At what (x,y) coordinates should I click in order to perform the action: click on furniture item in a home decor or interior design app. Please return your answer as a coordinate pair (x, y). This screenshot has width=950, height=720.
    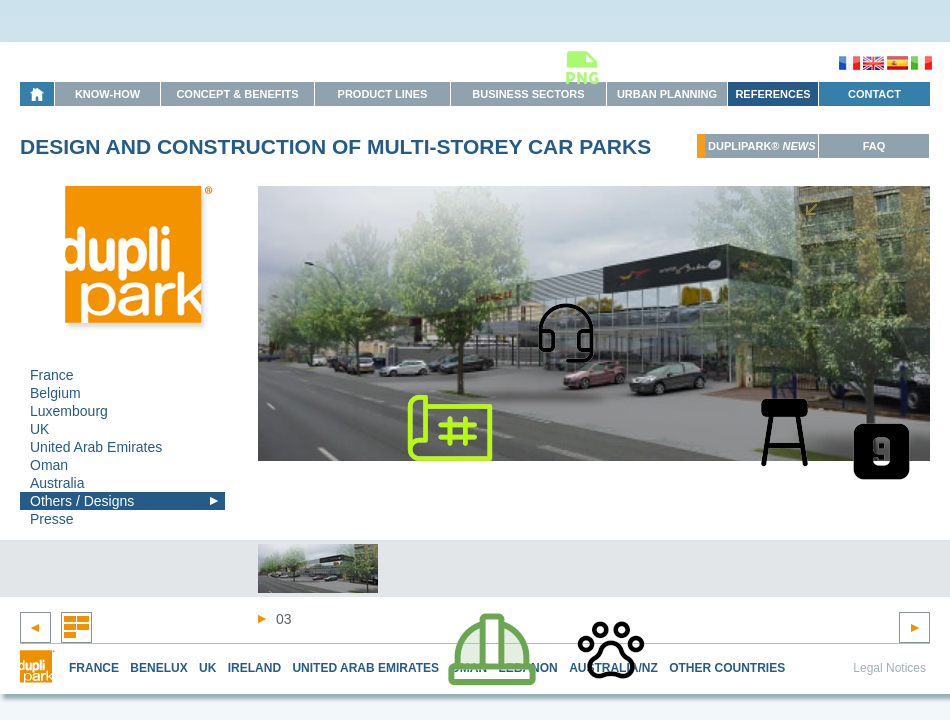
    Looking at the image, I should click on (784, 432).